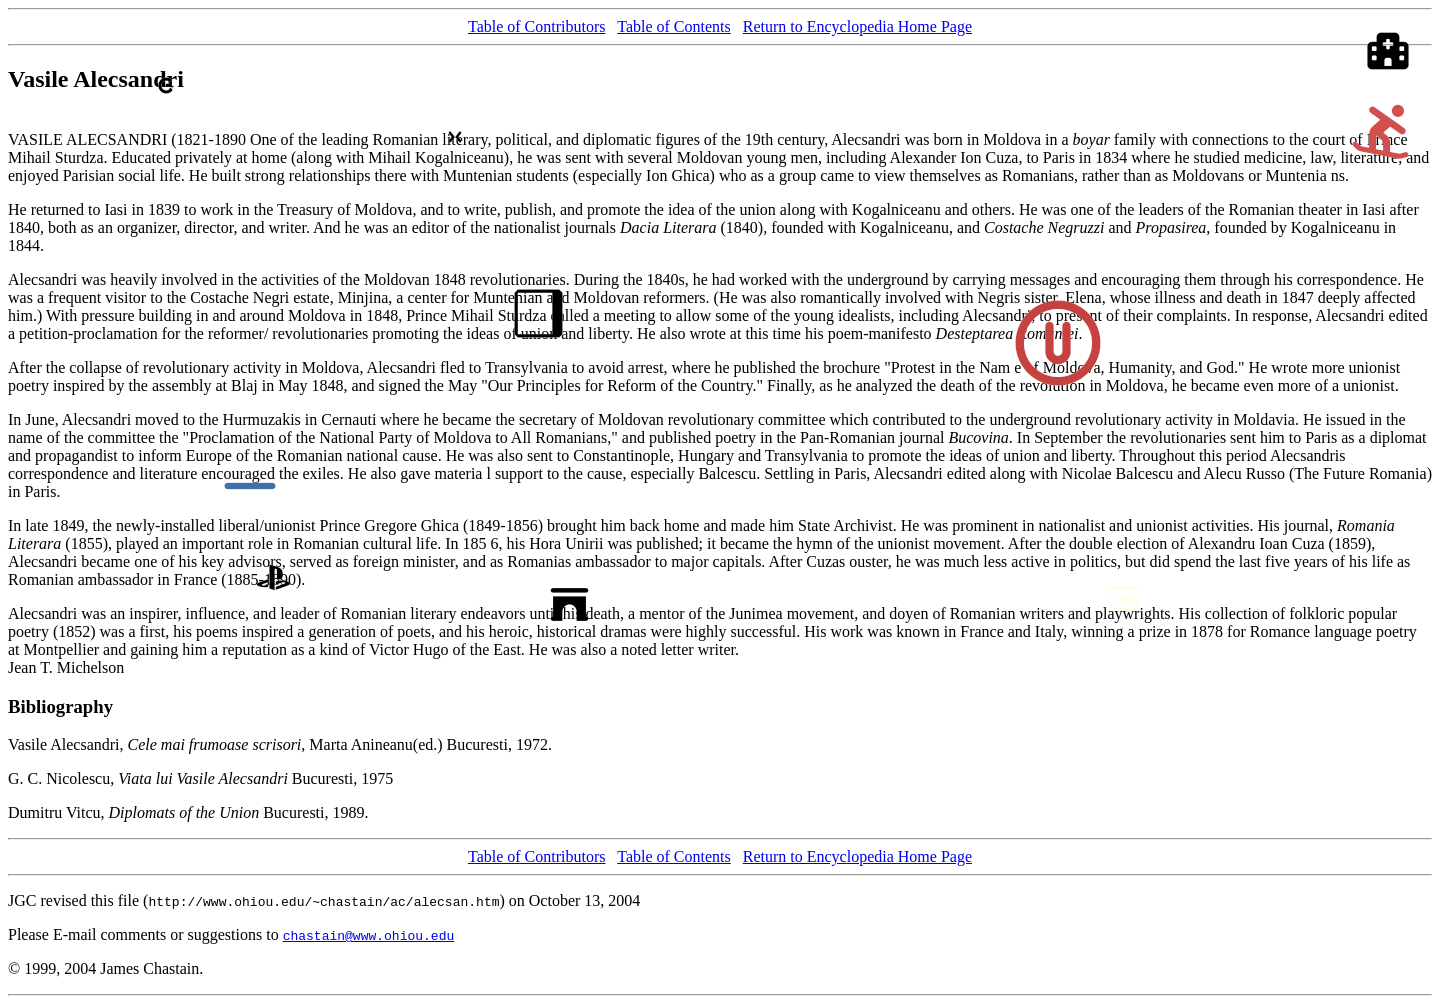 Image resolution: width=1440 pixels, height=1004 pixels. Describe the element at coordinates (165, 85) in the screenshot. I see `Gofore company logo` at that location.